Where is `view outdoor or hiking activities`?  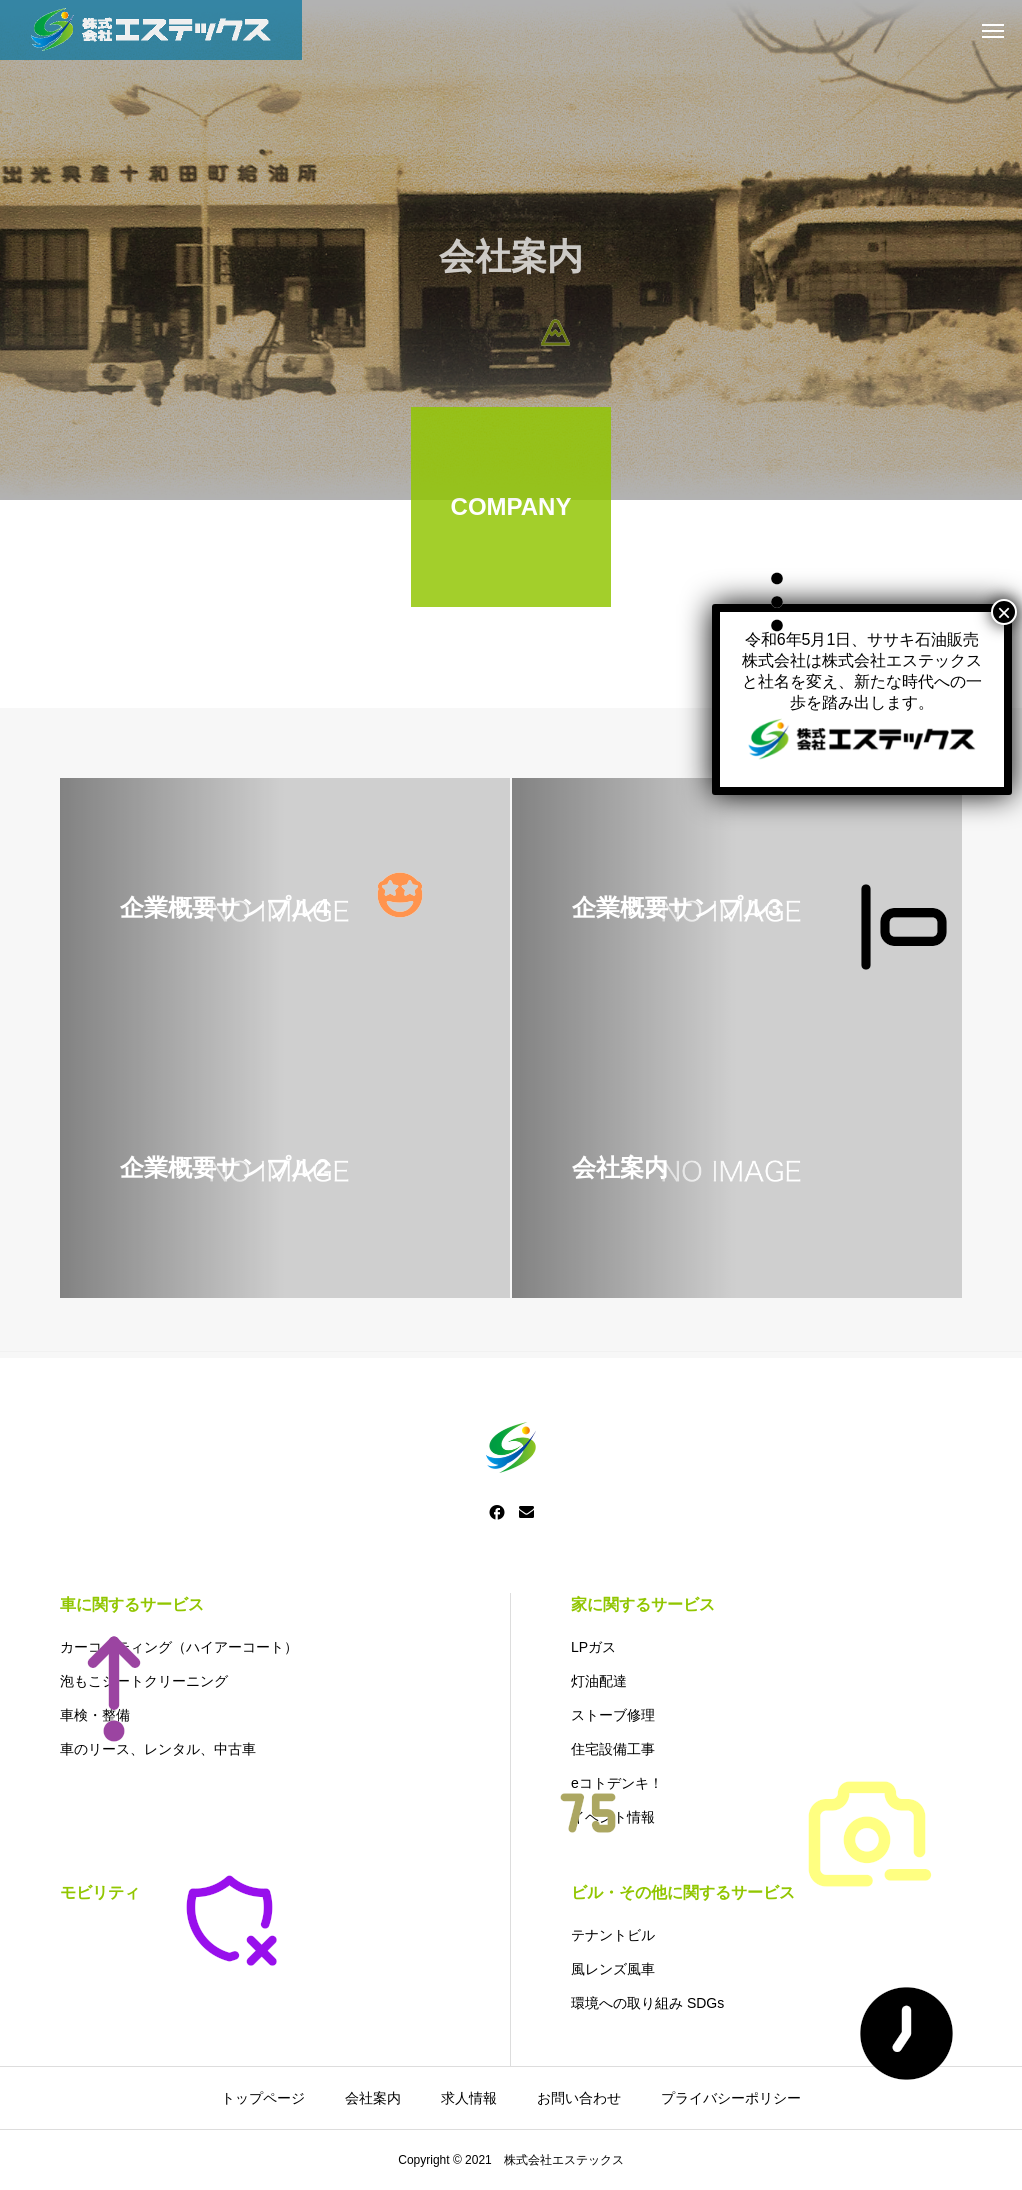 view outdoor or hiking activities is located at coordinates (555, 332).